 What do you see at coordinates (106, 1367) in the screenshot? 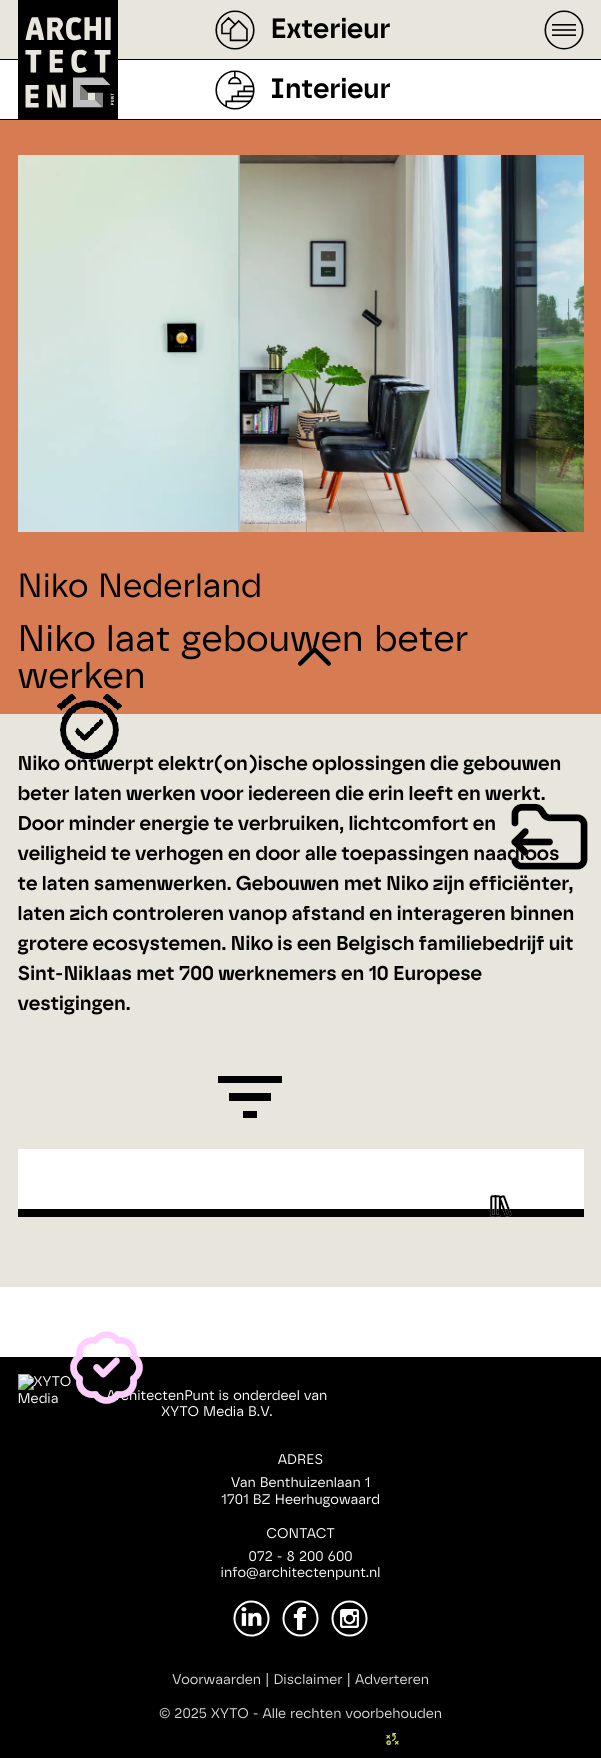
I see `indicates a verified account or profile` at bounding box center [106, 1367].